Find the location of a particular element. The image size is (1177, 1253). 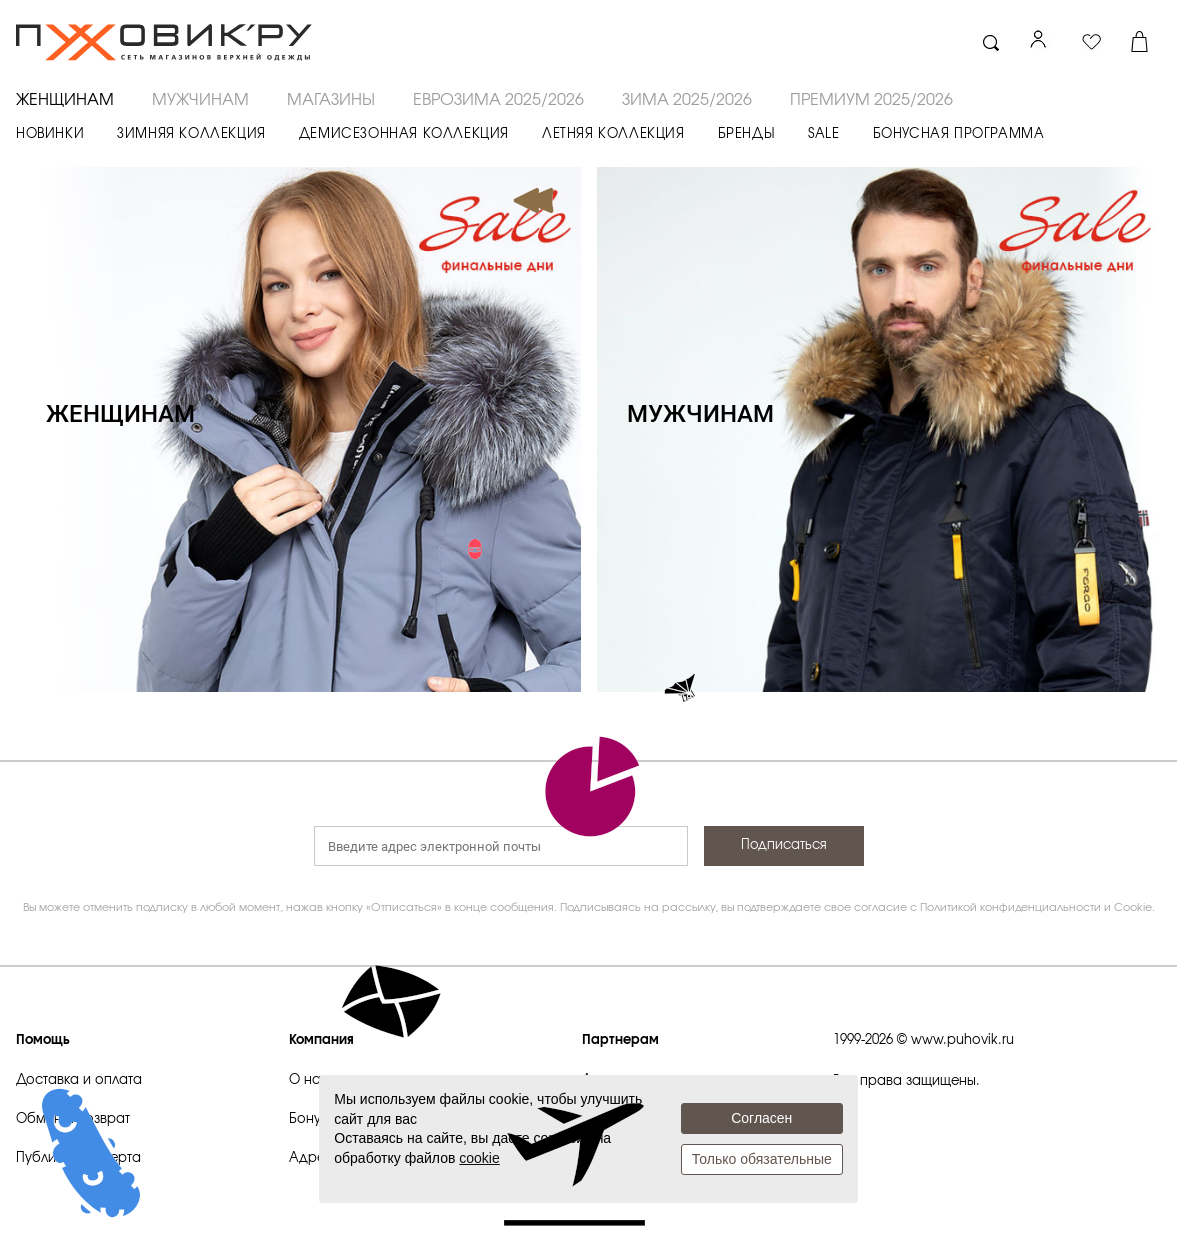

select pickle as a food item or ingredient is located at coordinates (91, 1153).